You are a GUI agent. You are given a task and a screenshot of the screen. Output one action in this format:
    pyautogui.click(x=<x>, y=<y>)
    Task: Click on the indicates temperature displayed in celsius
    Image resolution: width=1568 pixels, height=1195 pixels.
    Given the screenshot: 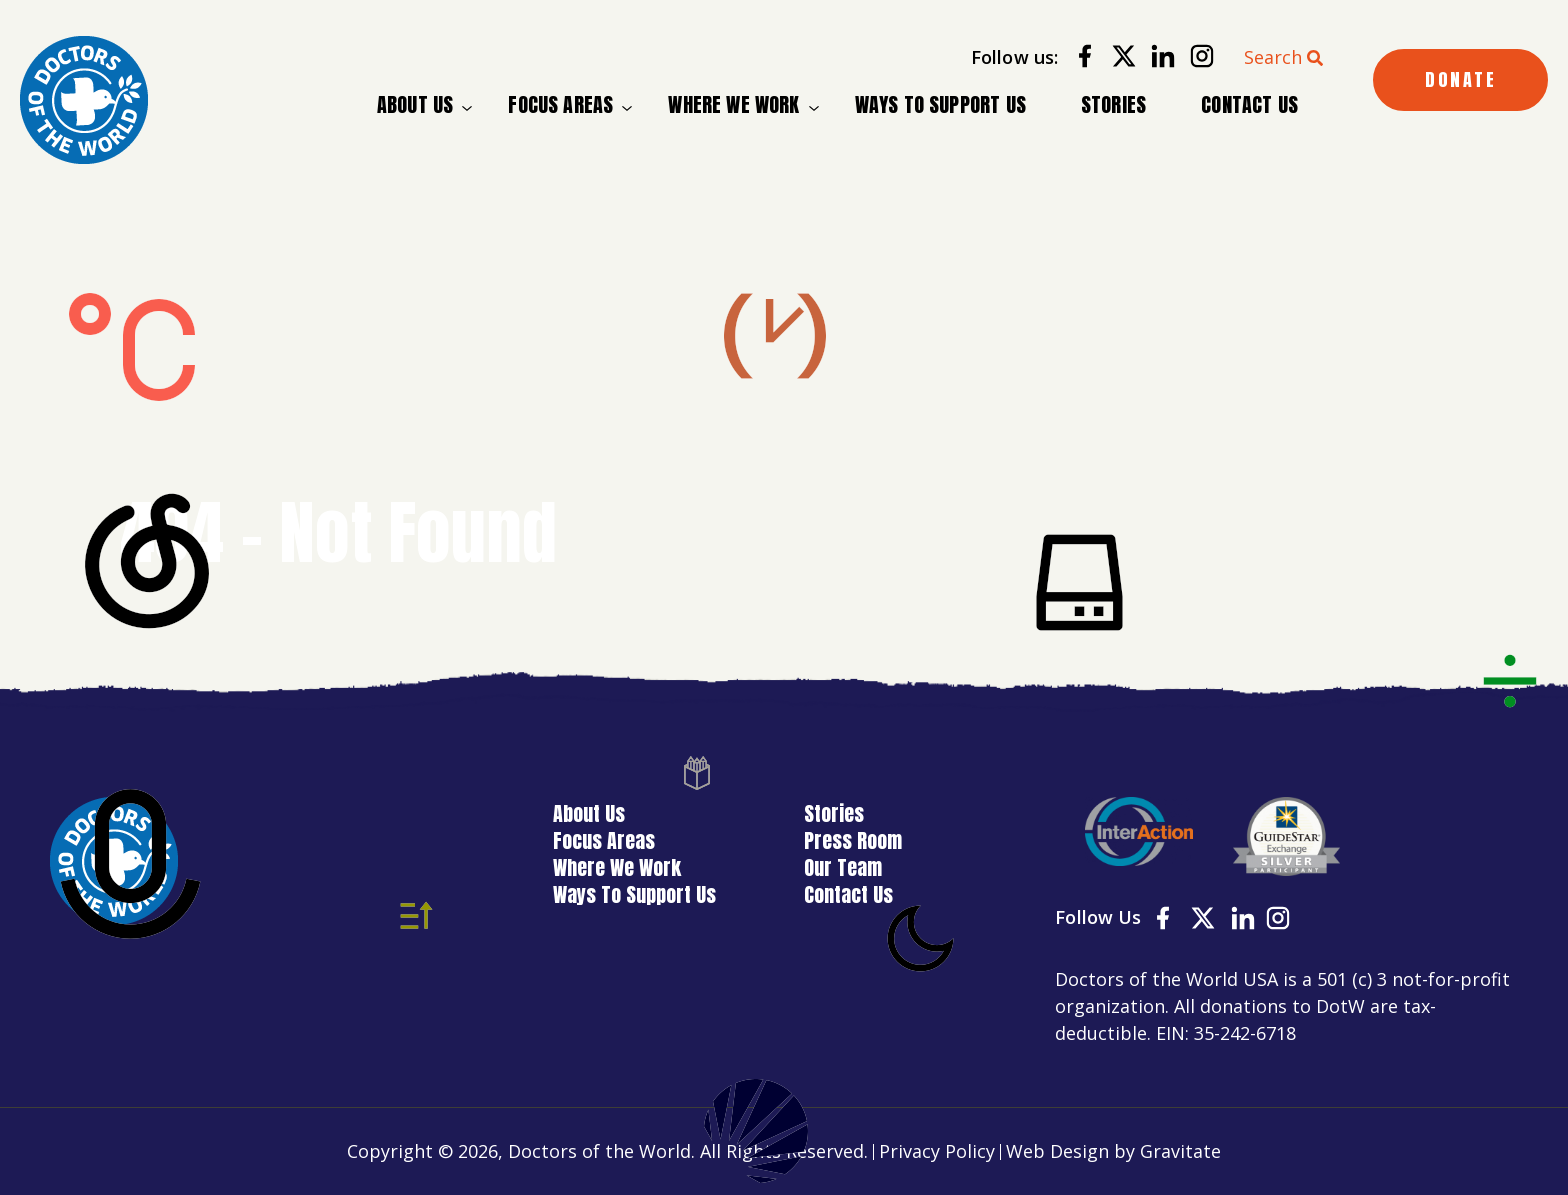 What is the action you would take?
    pyautogui.click(x=135, y=347)
    